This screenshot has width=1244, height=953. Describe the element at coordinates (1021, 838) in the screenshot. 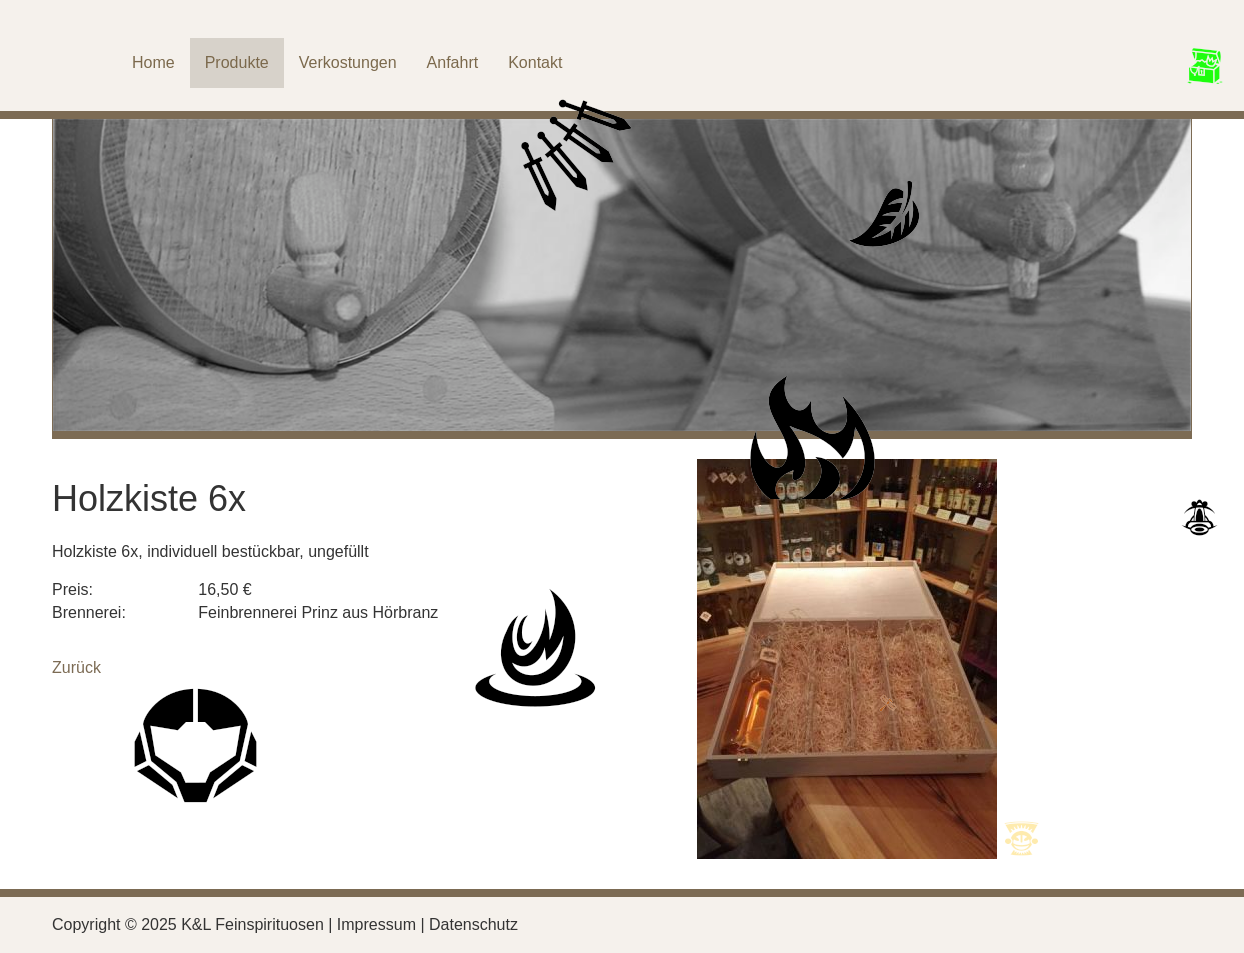

I see `decorative tribal or aztec-themed game badge` at that location.